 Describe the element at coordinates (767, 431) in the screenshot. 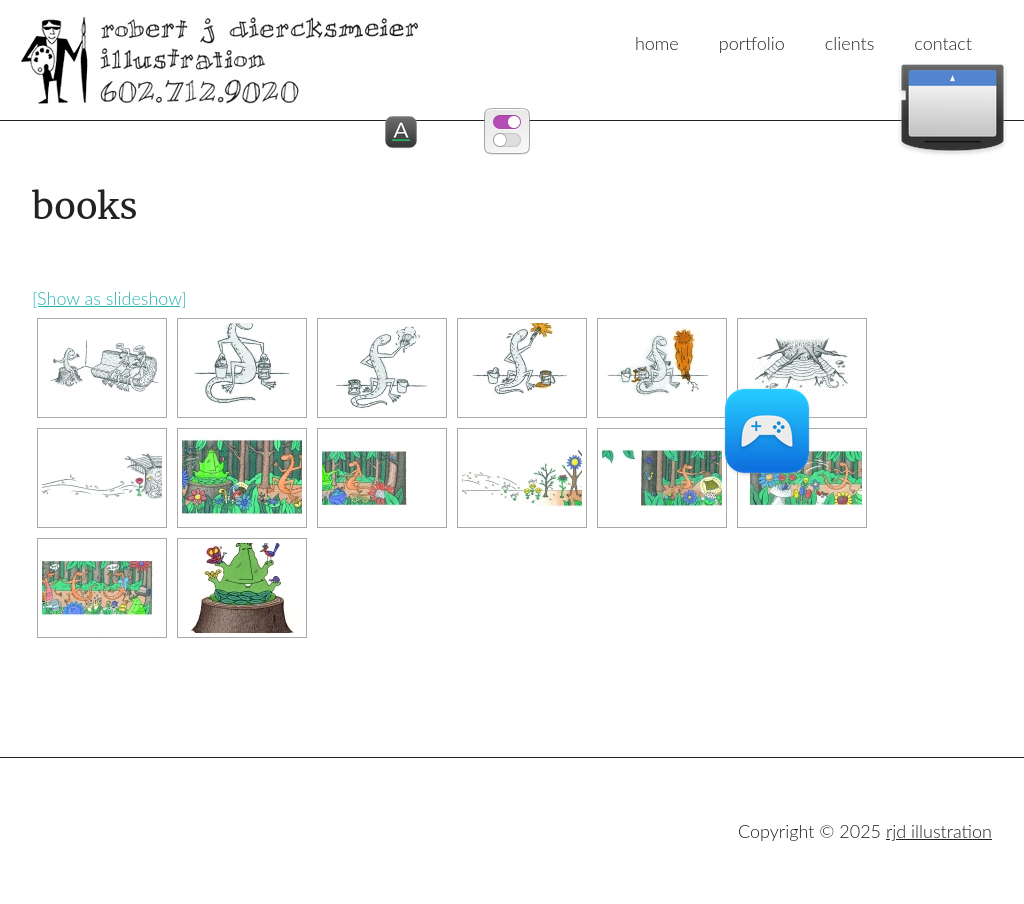

I see `open pcsx playstation emulator` at that location.